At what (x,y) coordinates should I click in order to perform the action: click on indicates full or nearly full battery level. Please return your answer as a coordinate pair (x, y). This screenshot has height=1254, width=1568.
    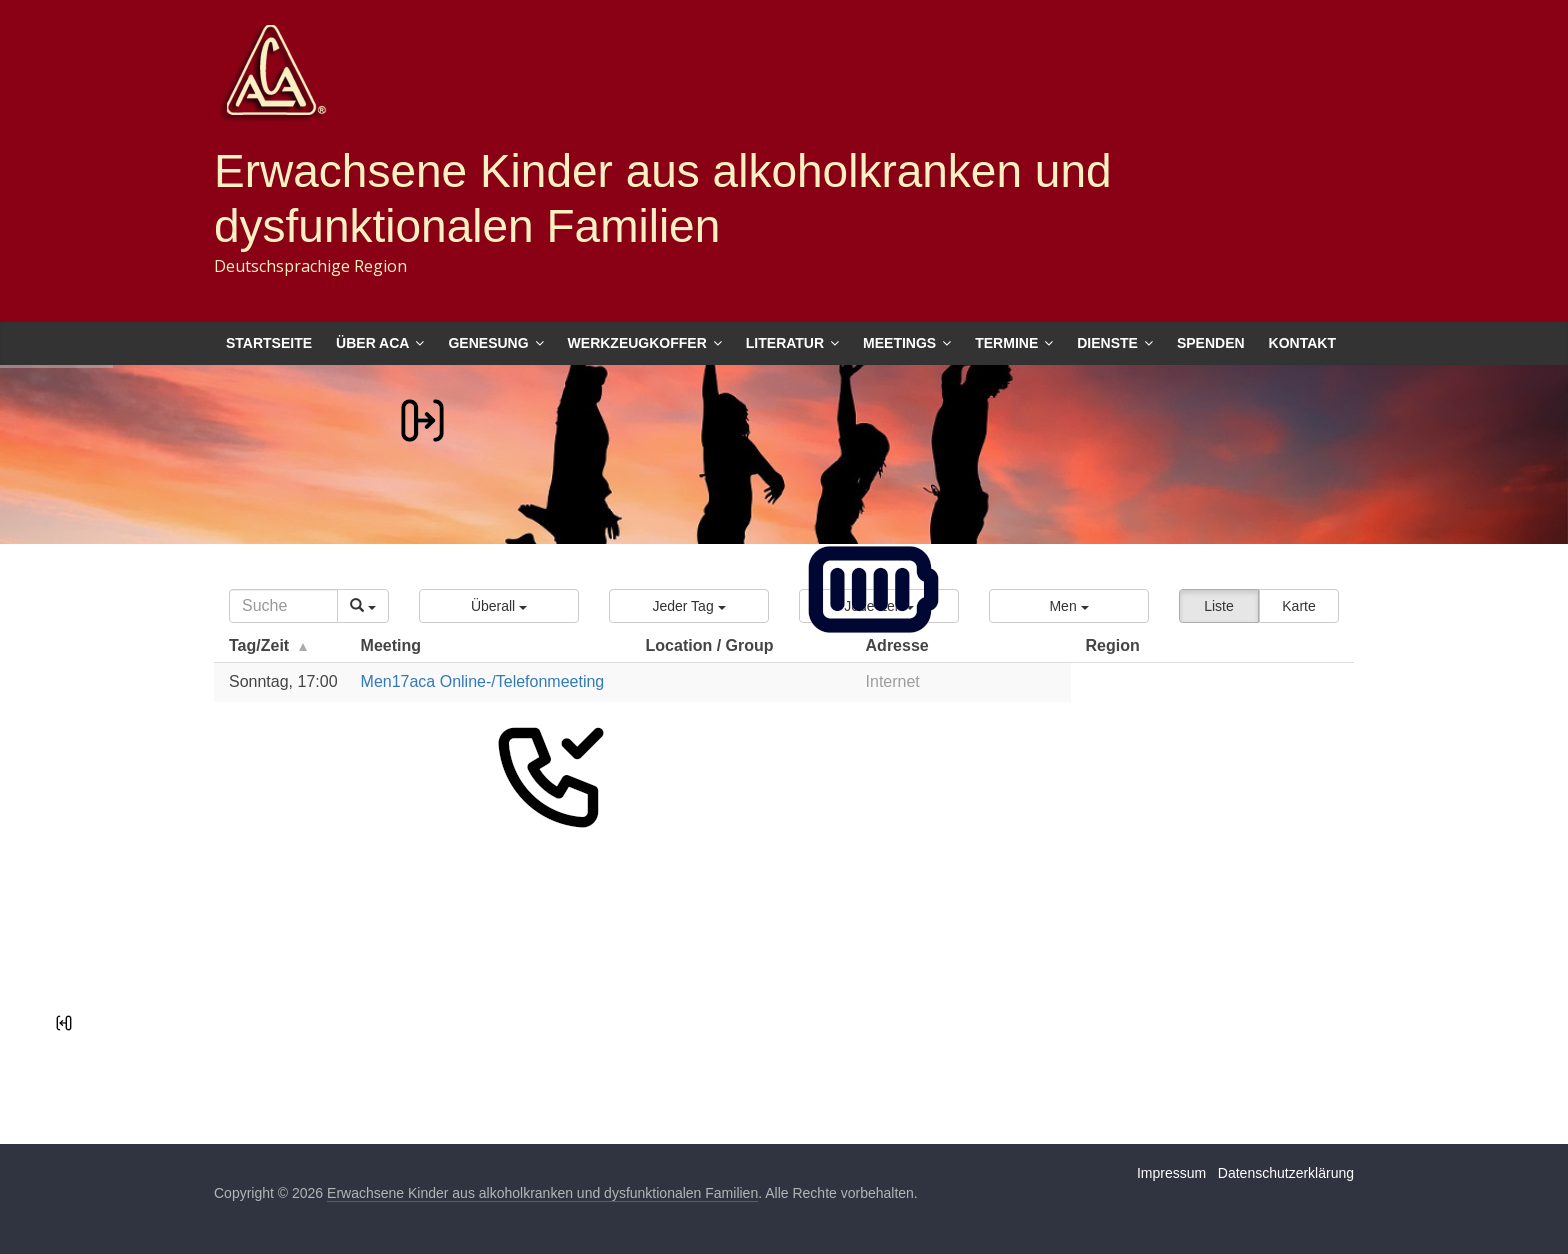
    Looking at the image, I should click on (873, 589).